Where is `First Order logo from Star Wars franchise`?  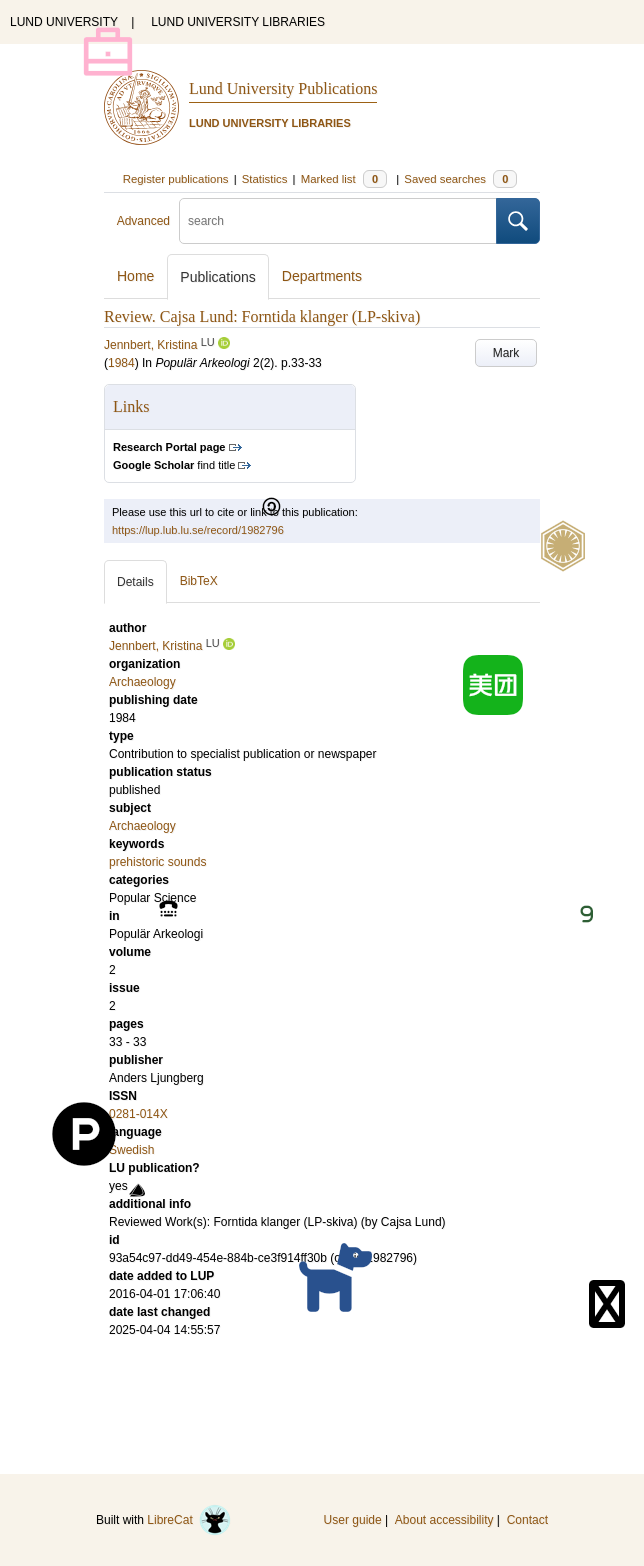
First Order logo from Star Wars franchise is located at coordinates (563, 546).